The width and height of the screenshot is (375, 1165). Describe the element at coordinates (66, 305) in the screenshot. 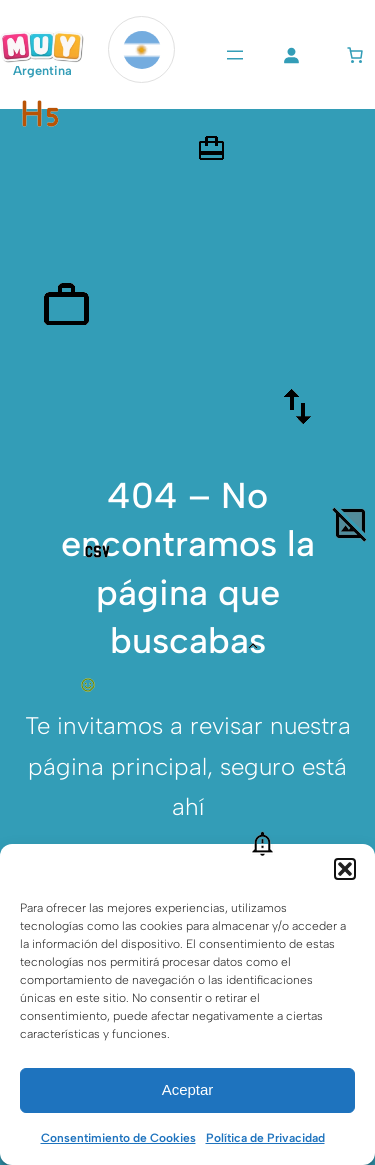

I see `access work or professional settings` at that location.